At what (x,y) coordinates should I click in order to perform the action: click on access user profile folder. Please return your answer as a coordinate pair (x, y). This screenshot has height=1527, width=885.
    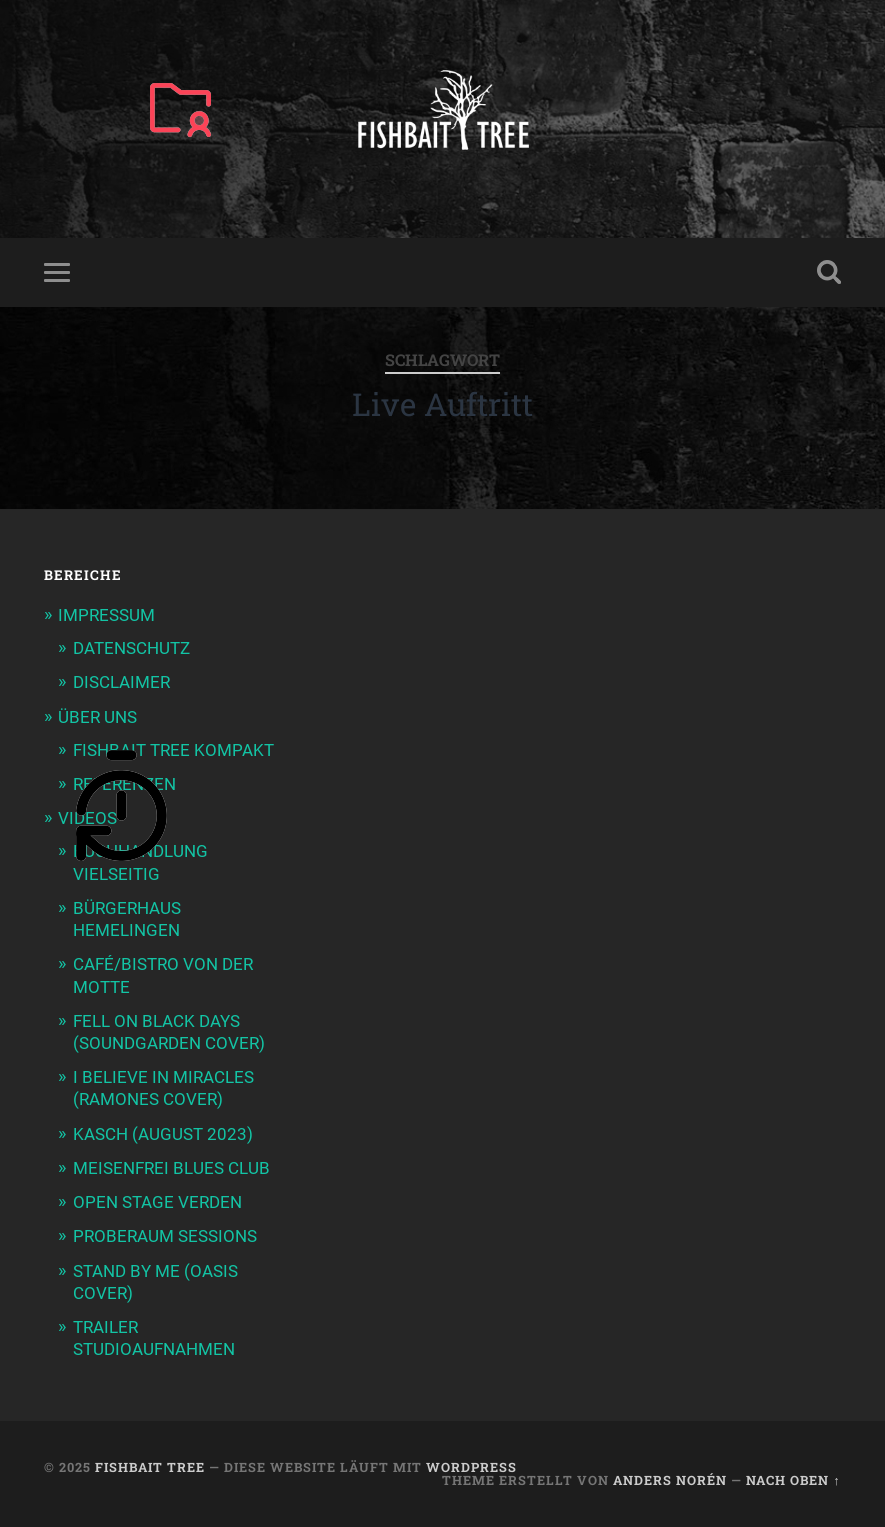
    Looking at the image, I should click on (180, 106).